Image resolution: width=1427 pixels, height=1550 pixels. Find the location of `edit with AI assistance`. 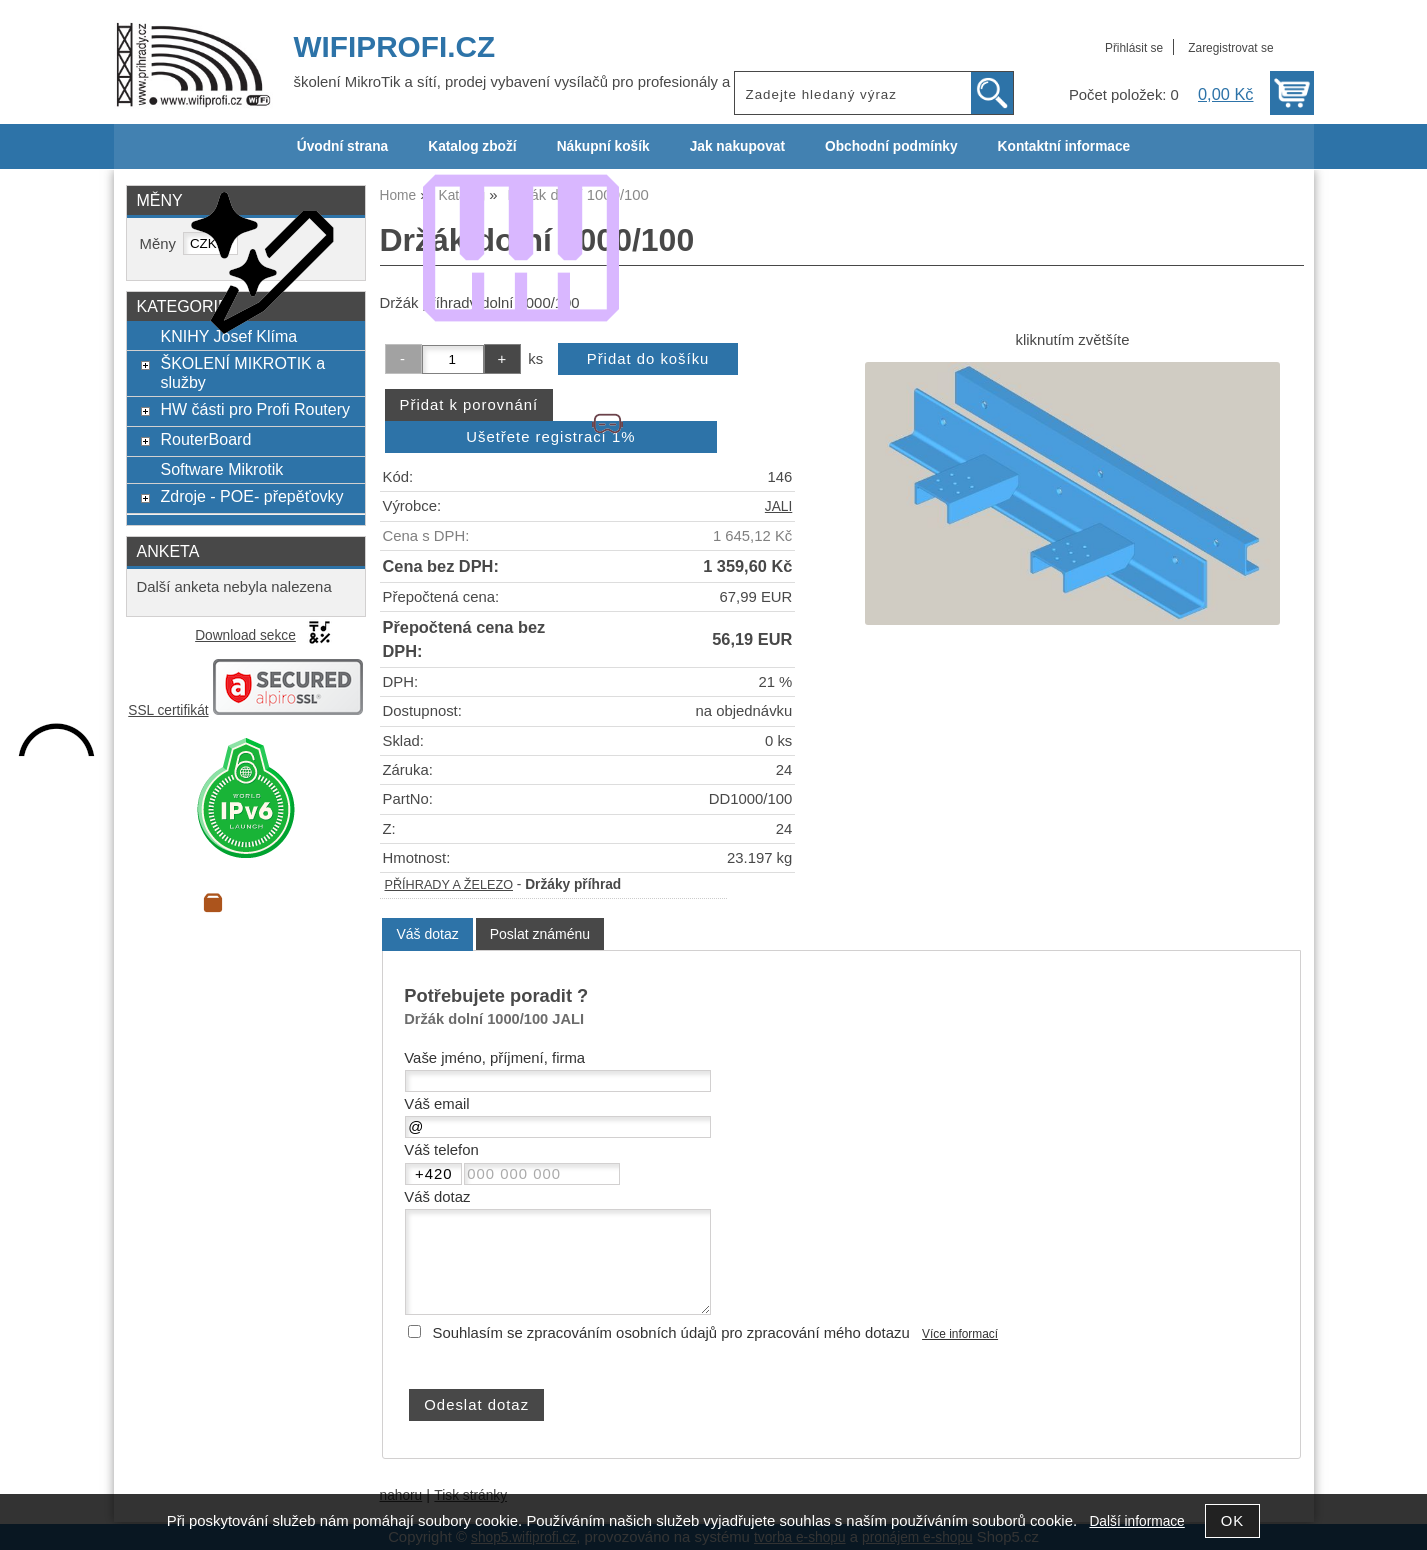

edit with AI assistance is located at coordinates (267, 268).